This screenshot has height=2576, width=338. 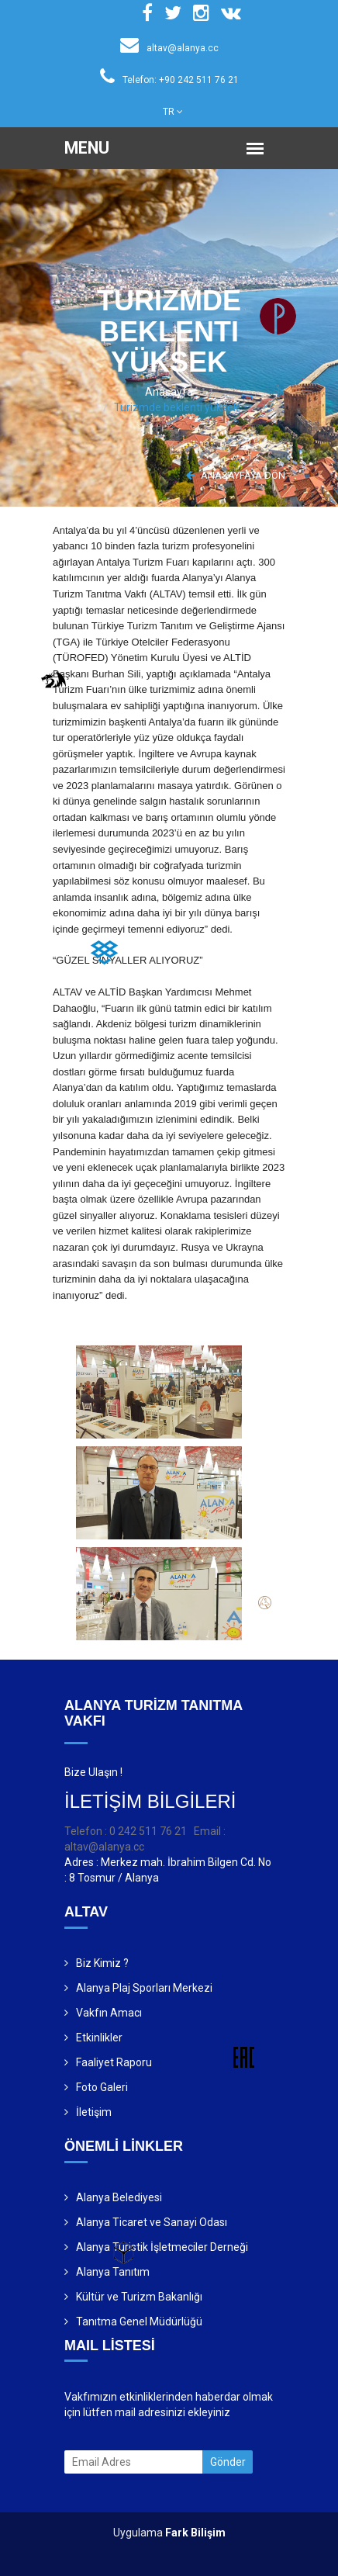 I want to click on IPFS (InterPlanetary File System) logo, so click(x=123, y=2252).